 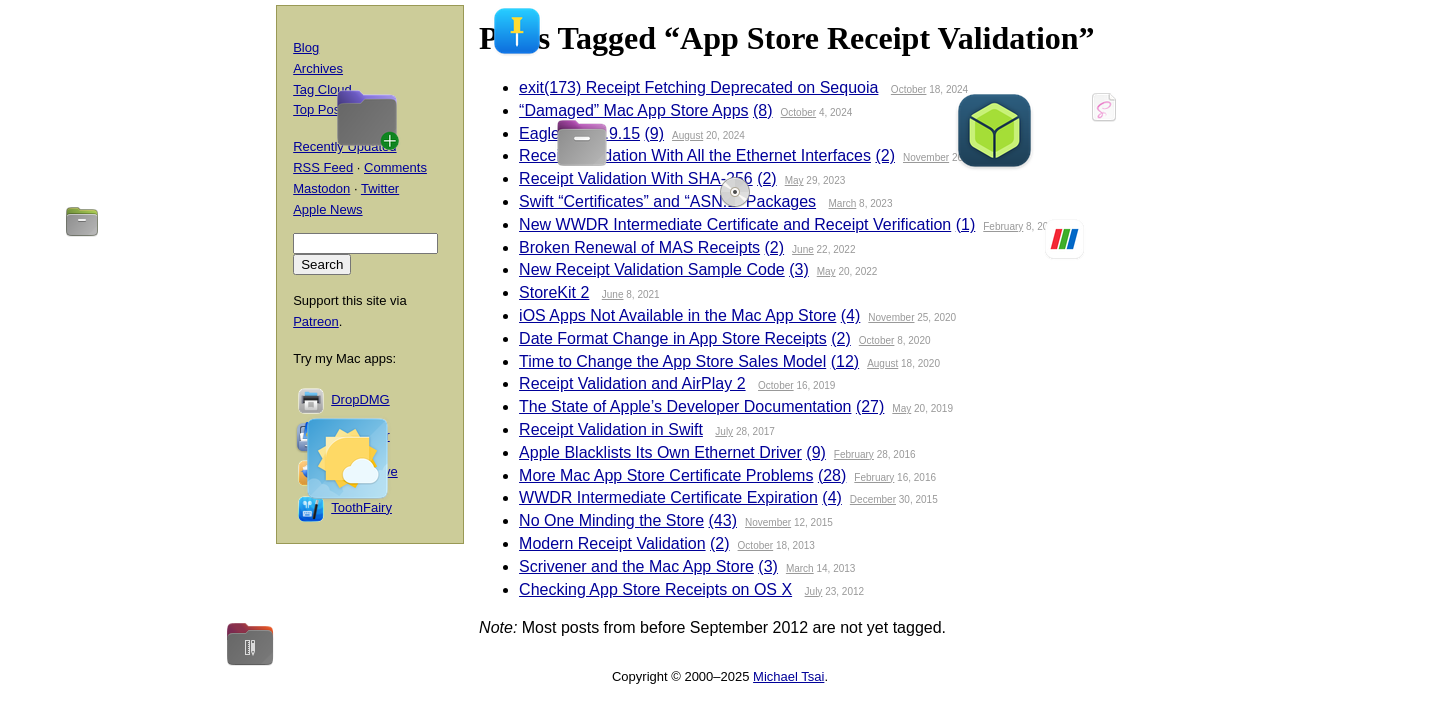 I want to click on access your templates folder, so click(x=250, y=644).